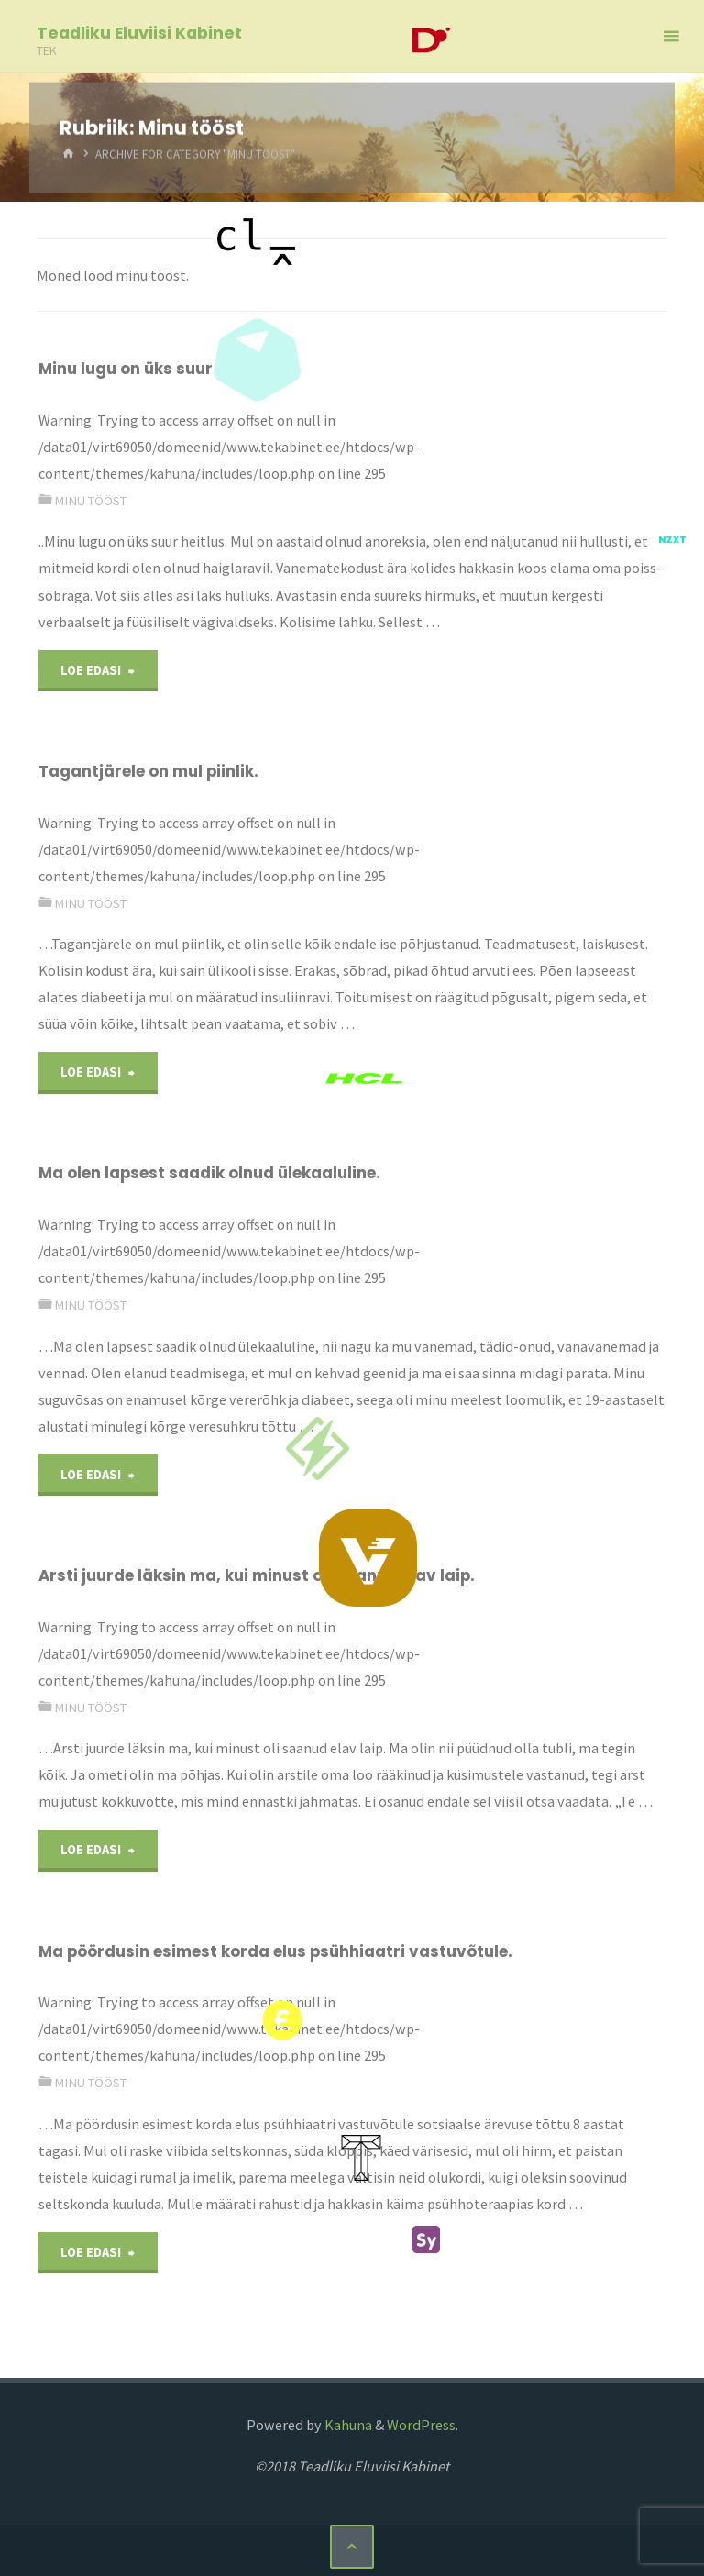  What do you see at coordinates (431, 39) in the screenshot?
I see `D programming language logo` at bounding box center [431, 39].